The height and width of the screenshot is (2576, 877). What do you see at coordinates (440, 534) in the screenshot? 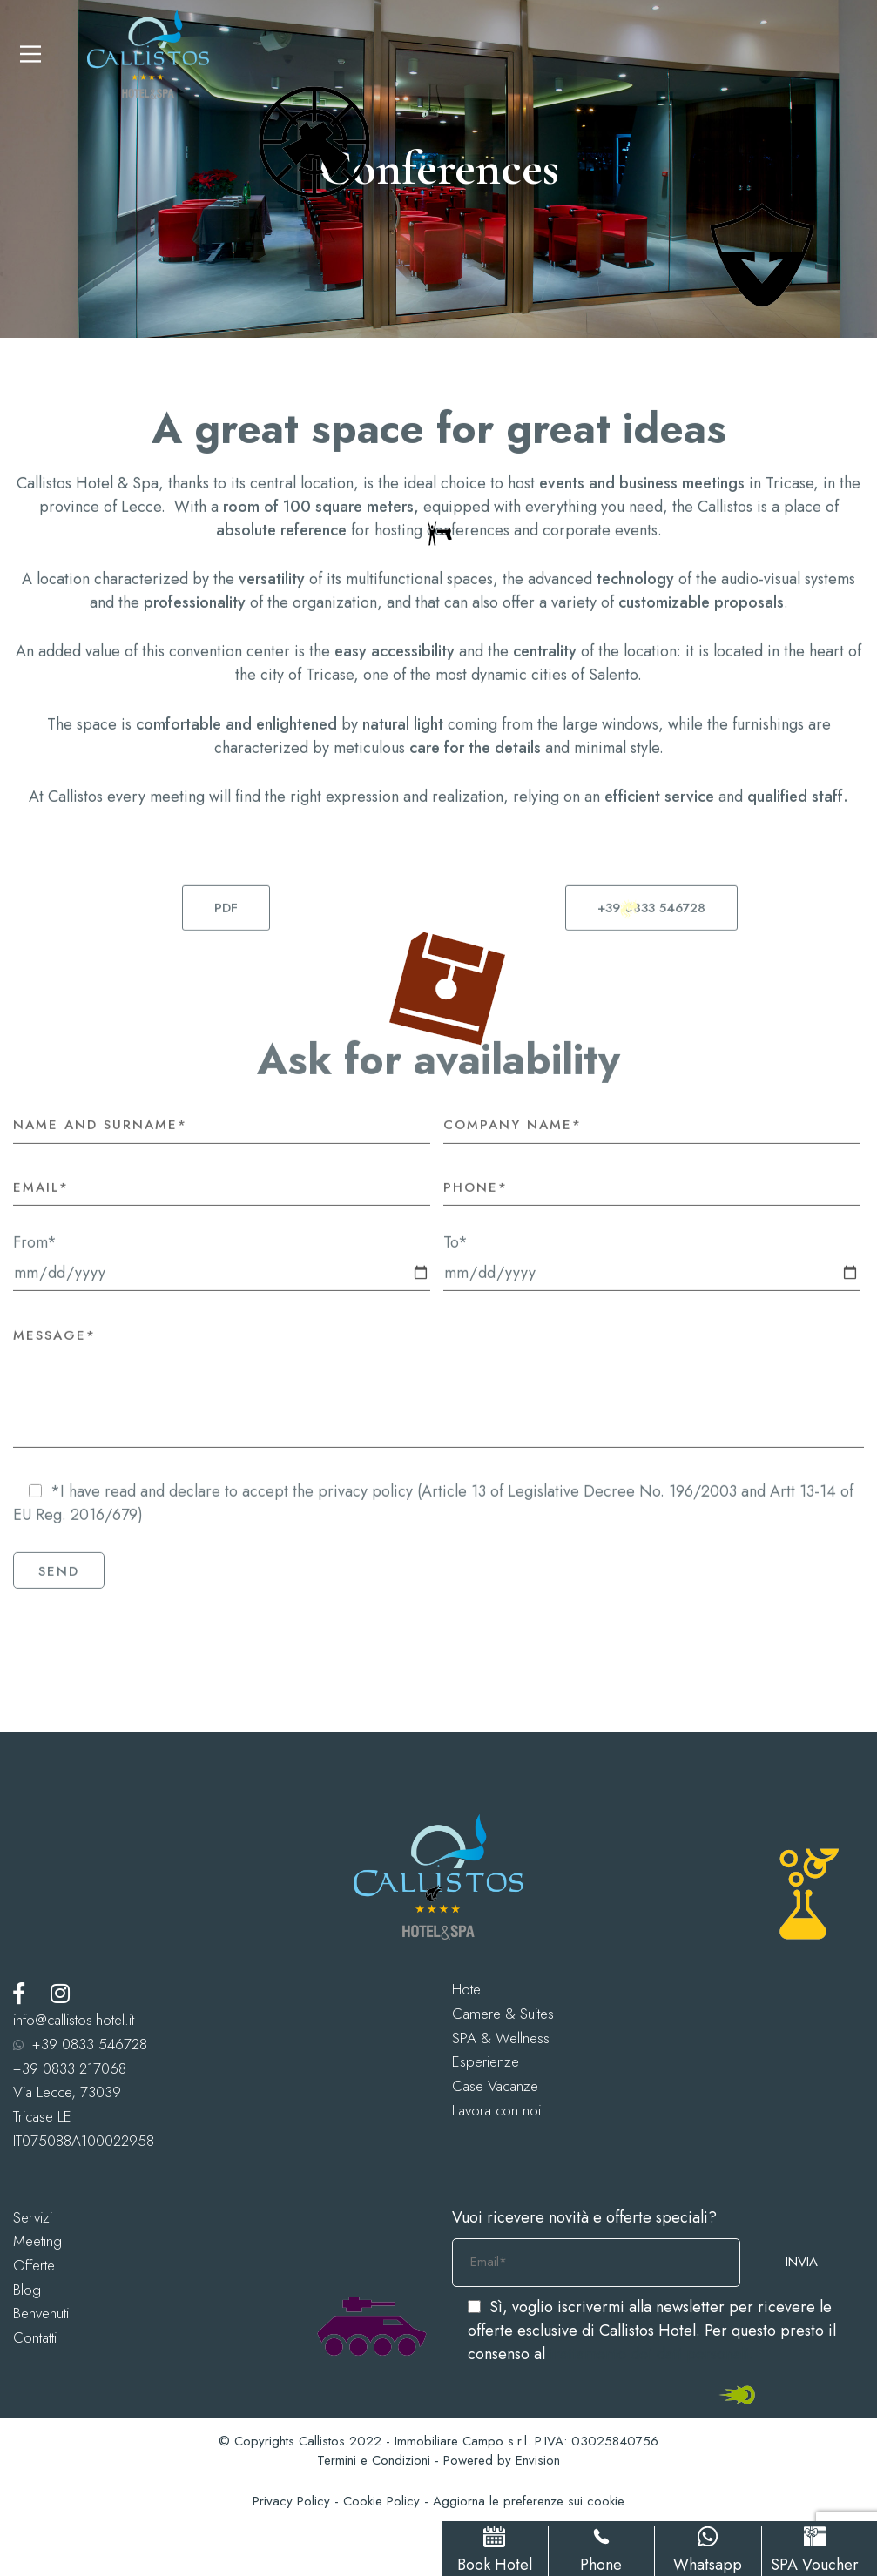
I see `indicates arrest or surrender scenario in a game` at bounding box center [440, 534].